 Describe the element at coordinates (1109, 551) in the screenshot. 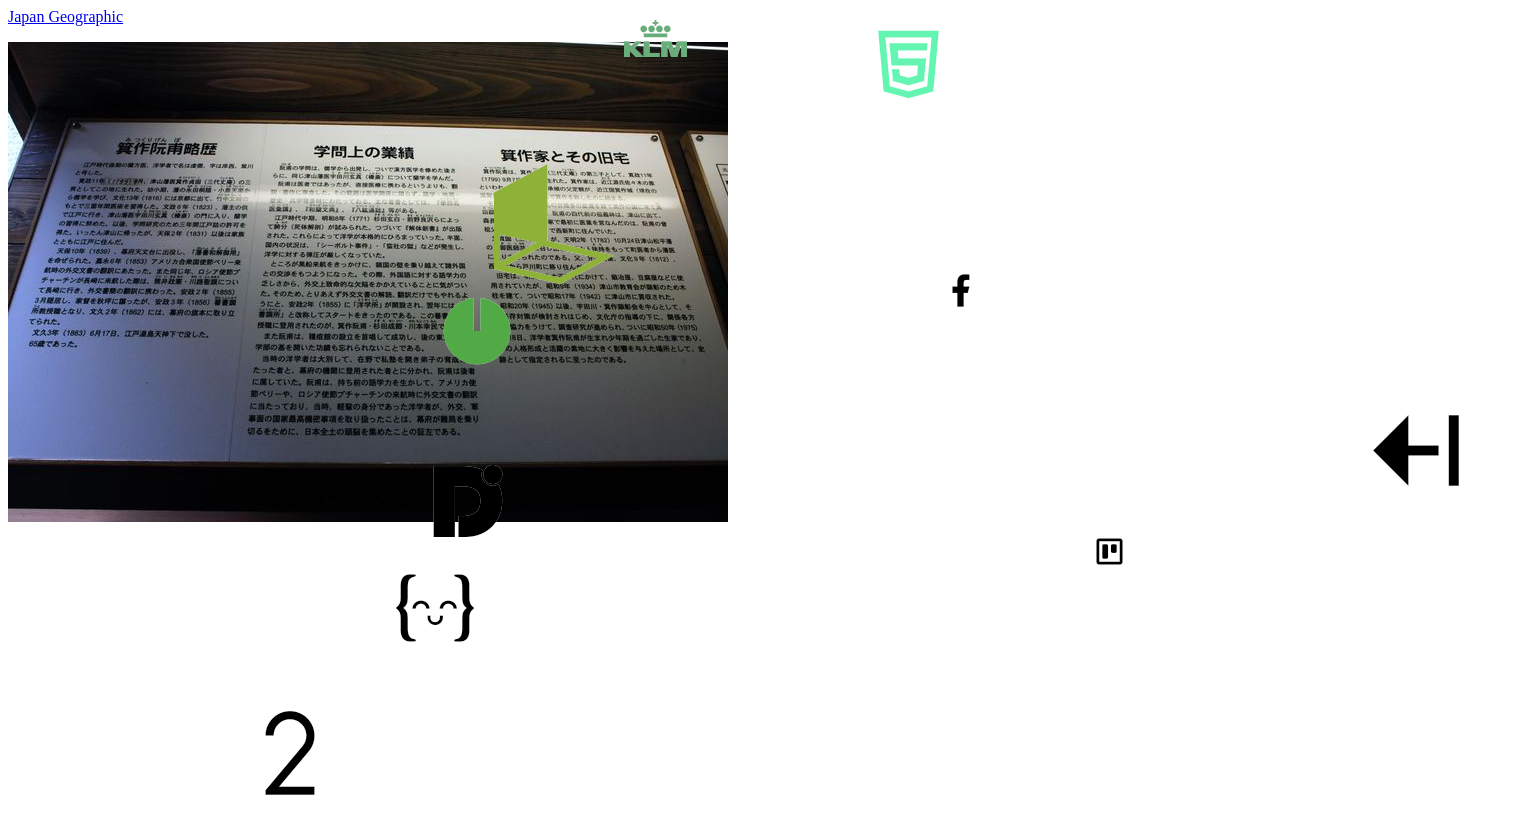

I see `open trello app` at that location.